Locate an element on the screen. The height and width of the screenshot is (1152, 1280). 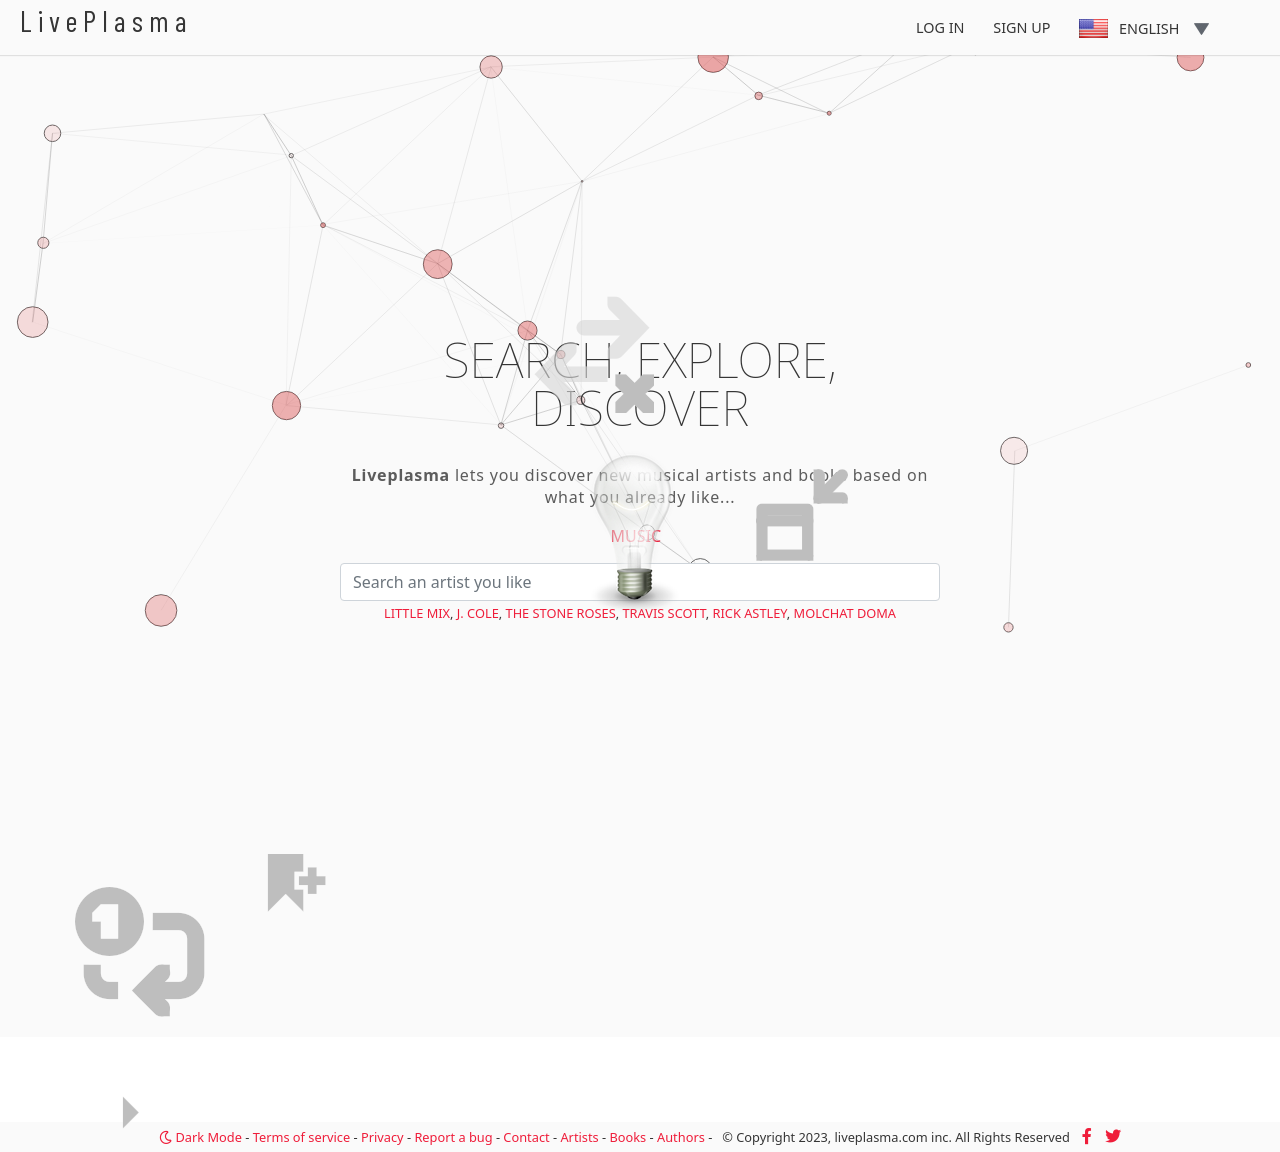
indicates no network connection available is located at coordinates (592, 351).